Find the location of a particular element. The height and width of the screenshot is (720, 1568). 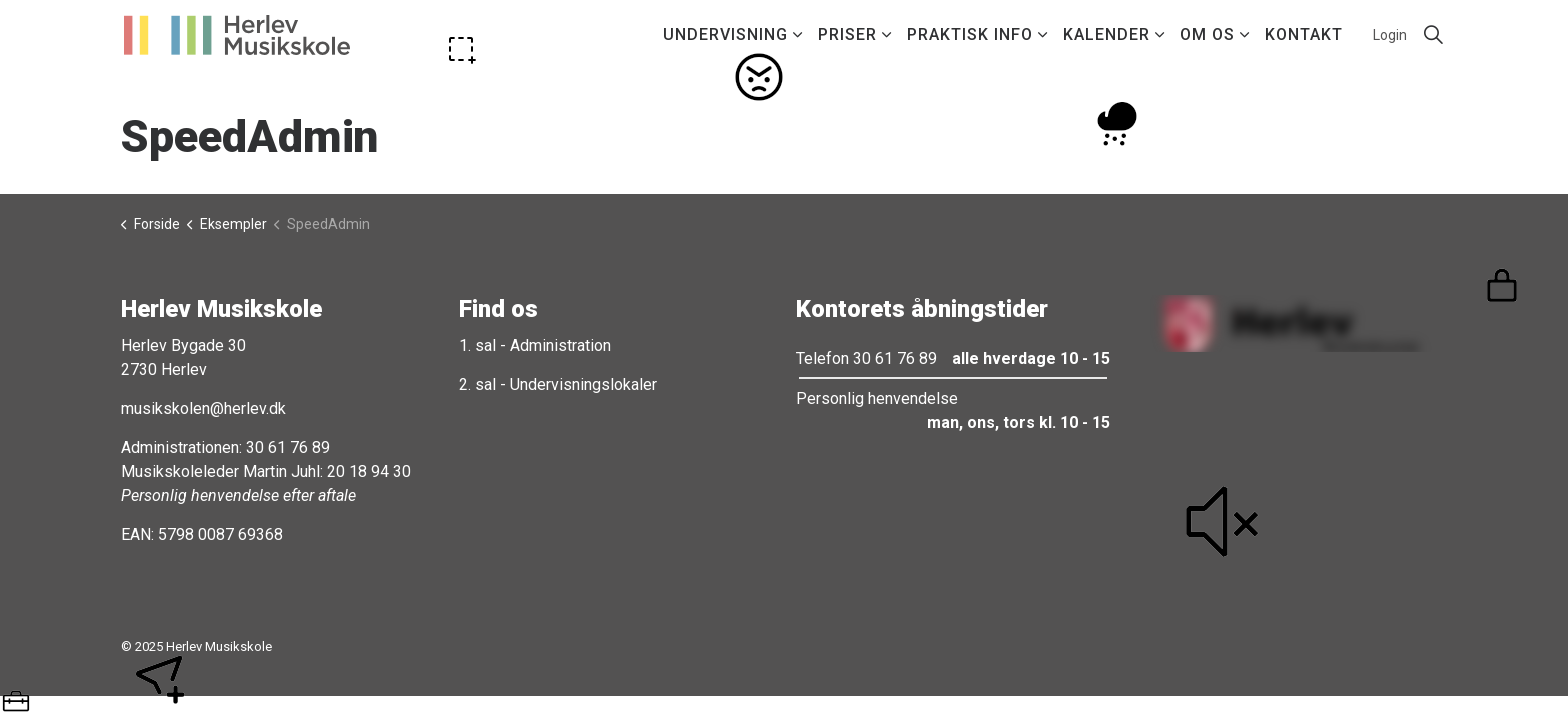

access tools and utilities is located at coordinates (16, 702).